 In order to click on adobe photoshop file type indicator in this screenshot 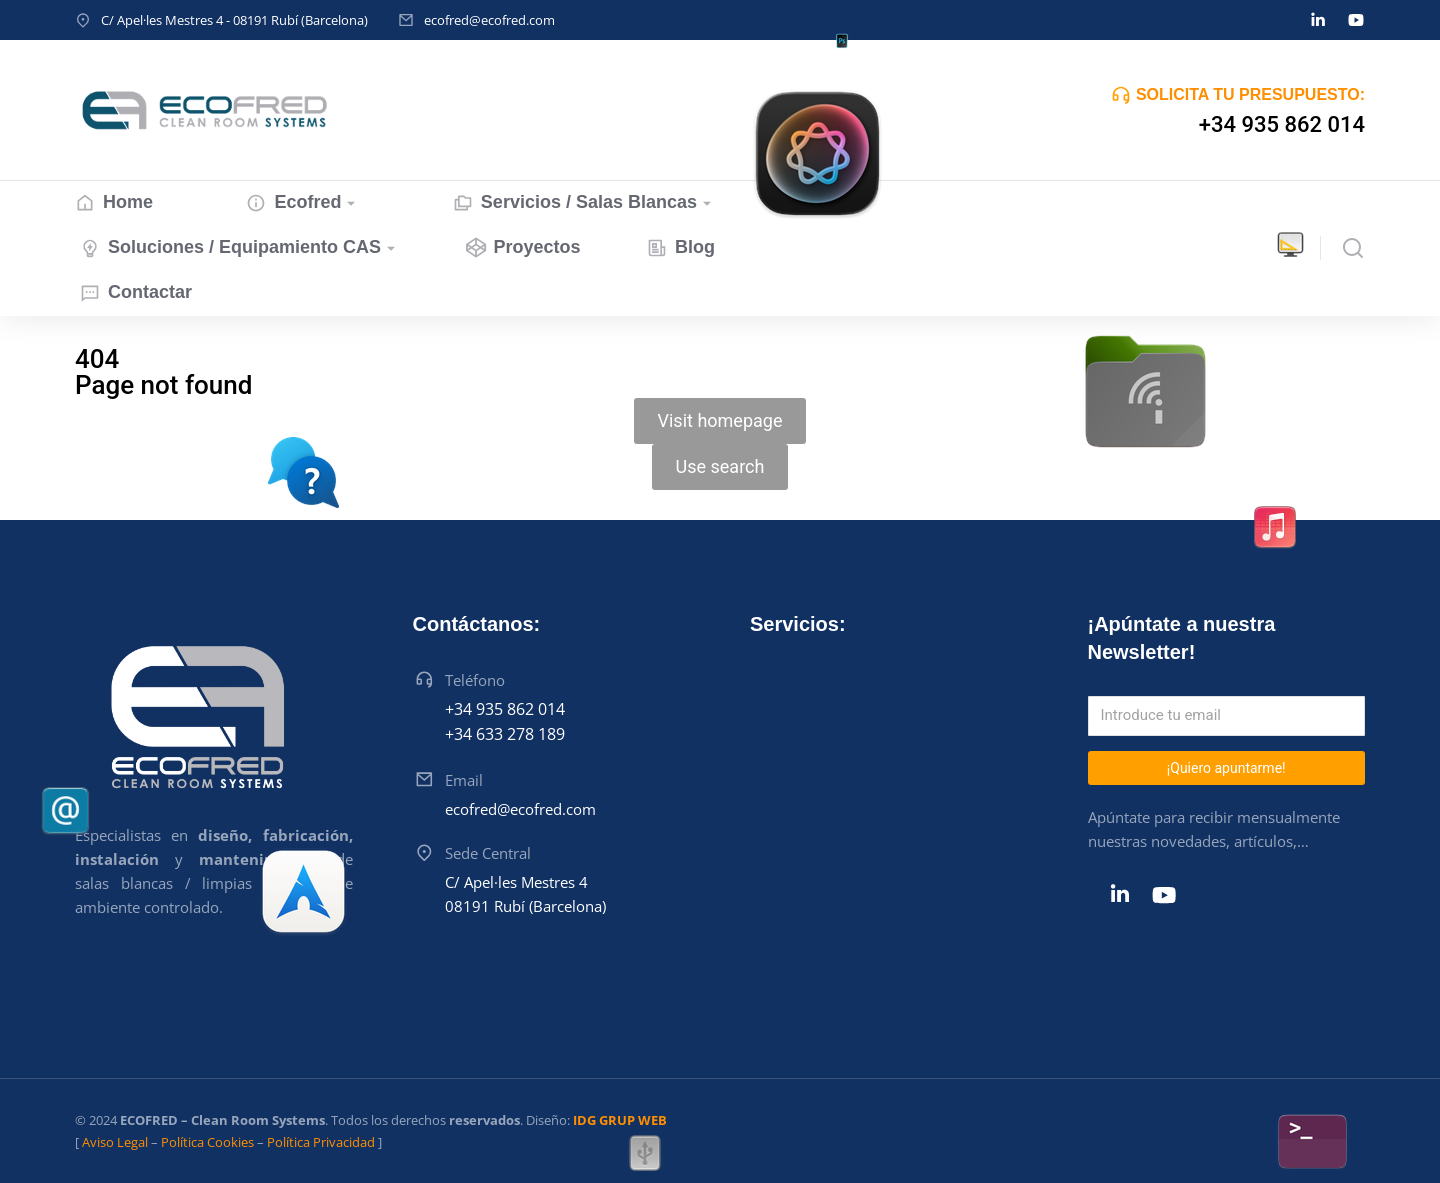, I will do `click(842, 41)`.